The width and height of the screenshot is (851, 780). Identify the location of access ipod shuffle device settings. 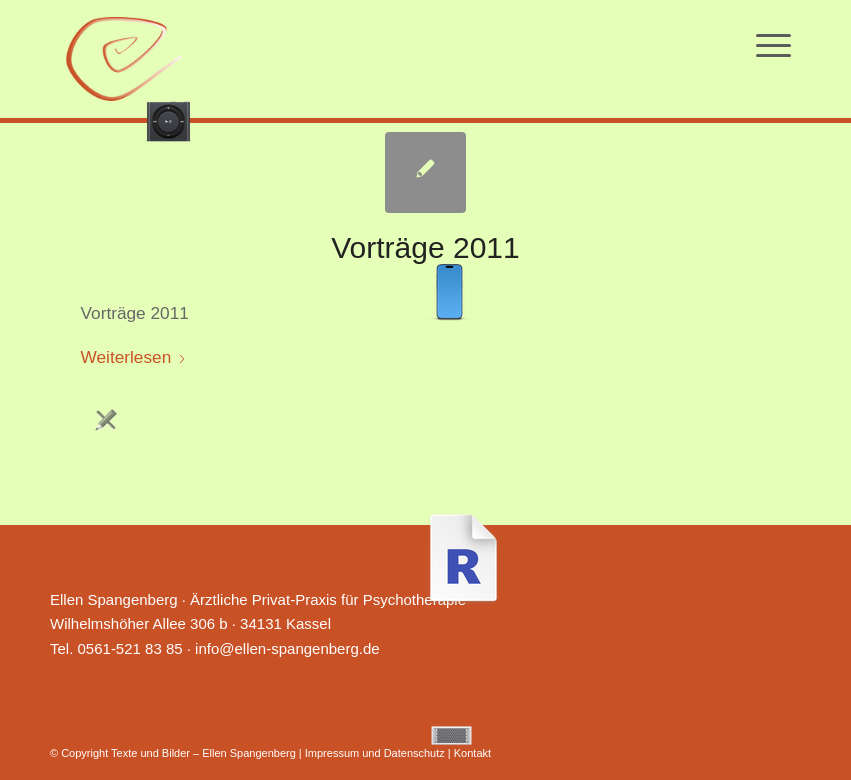
(168, 121).